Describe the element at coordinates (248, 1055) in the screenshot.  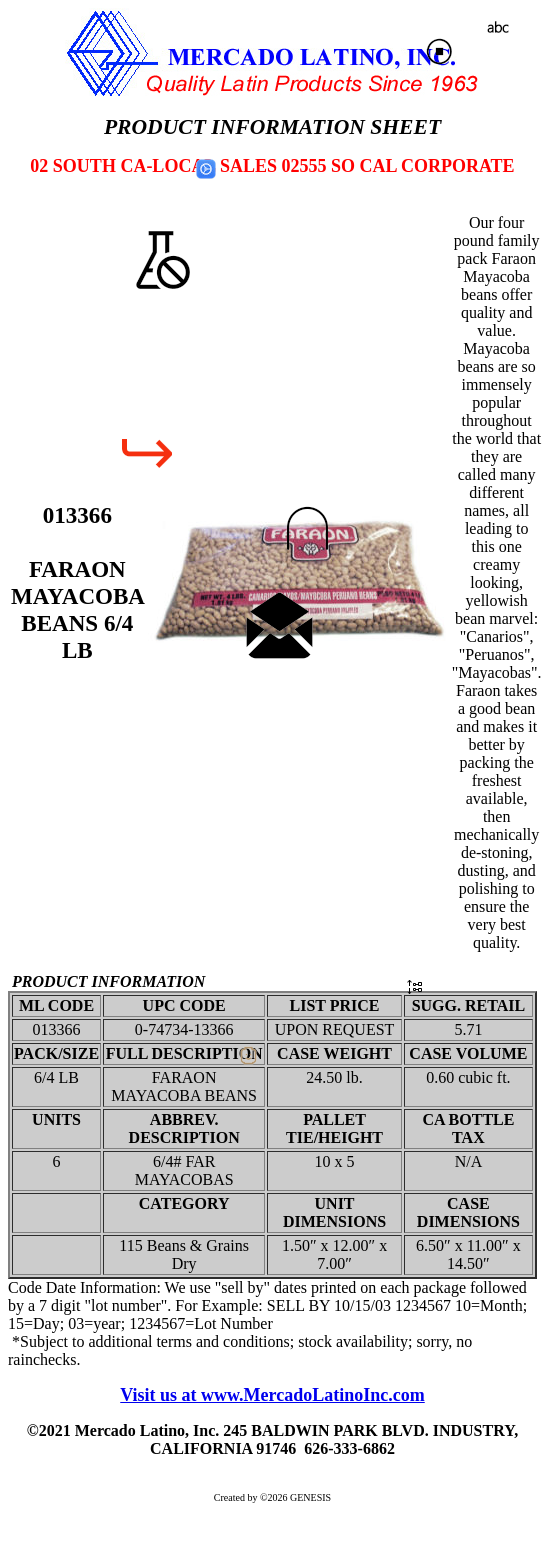
I see `access building blocks or modular components` at that location.